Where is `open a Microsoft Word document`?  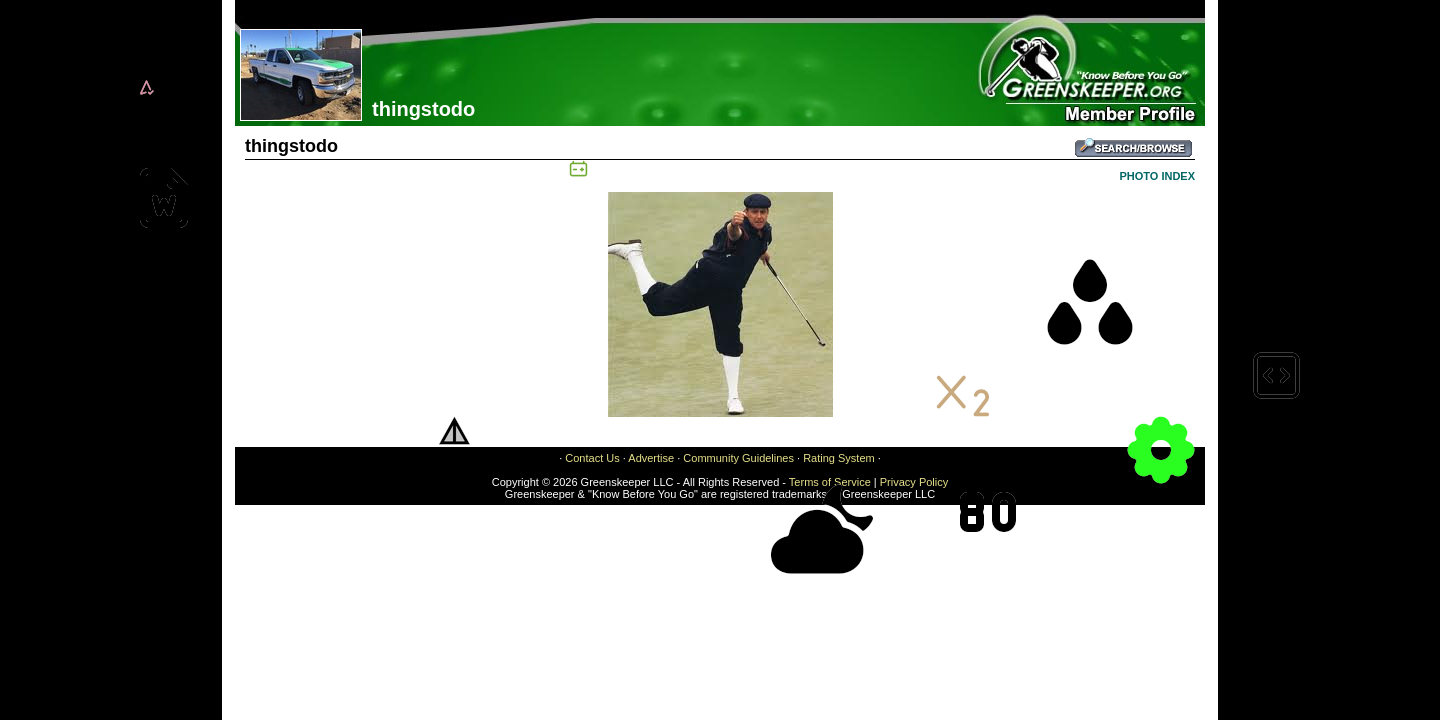
open a Microsoft Word document is located at coordinates (164, 198).